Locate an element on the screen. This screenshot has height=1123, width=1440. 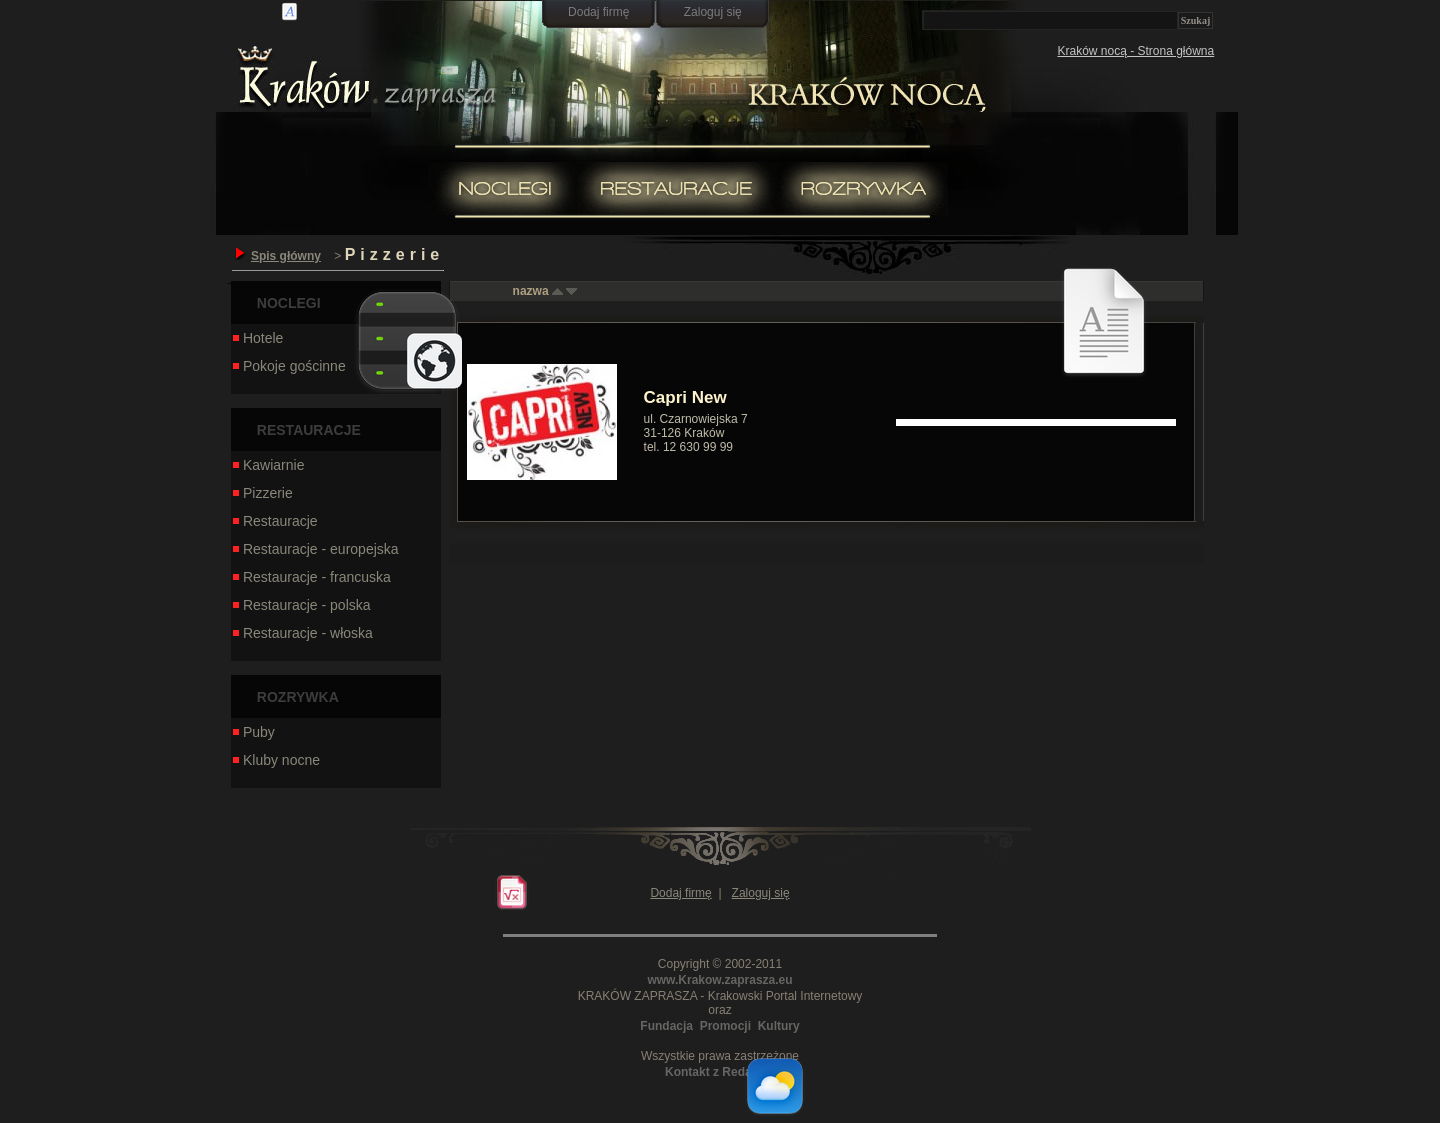
libreoffice math formula template file is located at coordinates (512, 892).